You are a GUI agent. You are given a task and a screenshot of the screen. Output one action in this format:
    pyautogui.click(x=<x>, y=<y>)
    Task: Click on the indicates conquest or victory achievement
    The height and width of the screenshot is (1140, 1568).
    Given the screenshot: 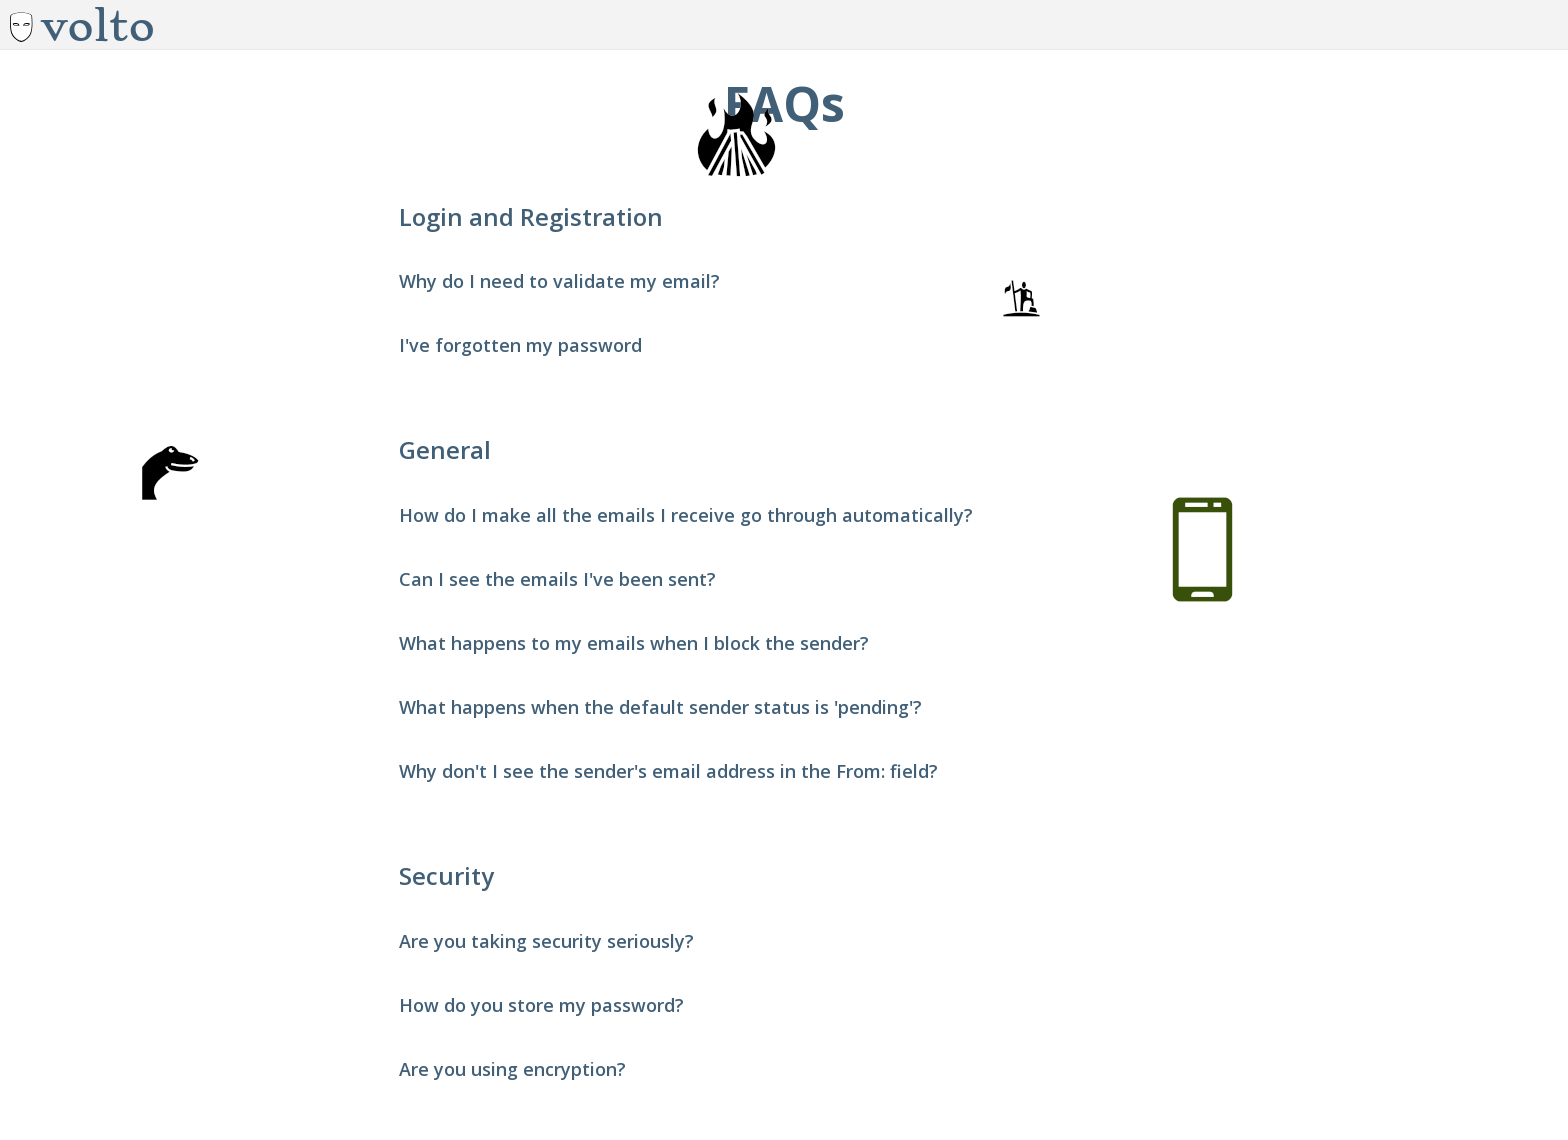 What is the action you would take?
    pyautogui.click(x=1021, y=298)
    